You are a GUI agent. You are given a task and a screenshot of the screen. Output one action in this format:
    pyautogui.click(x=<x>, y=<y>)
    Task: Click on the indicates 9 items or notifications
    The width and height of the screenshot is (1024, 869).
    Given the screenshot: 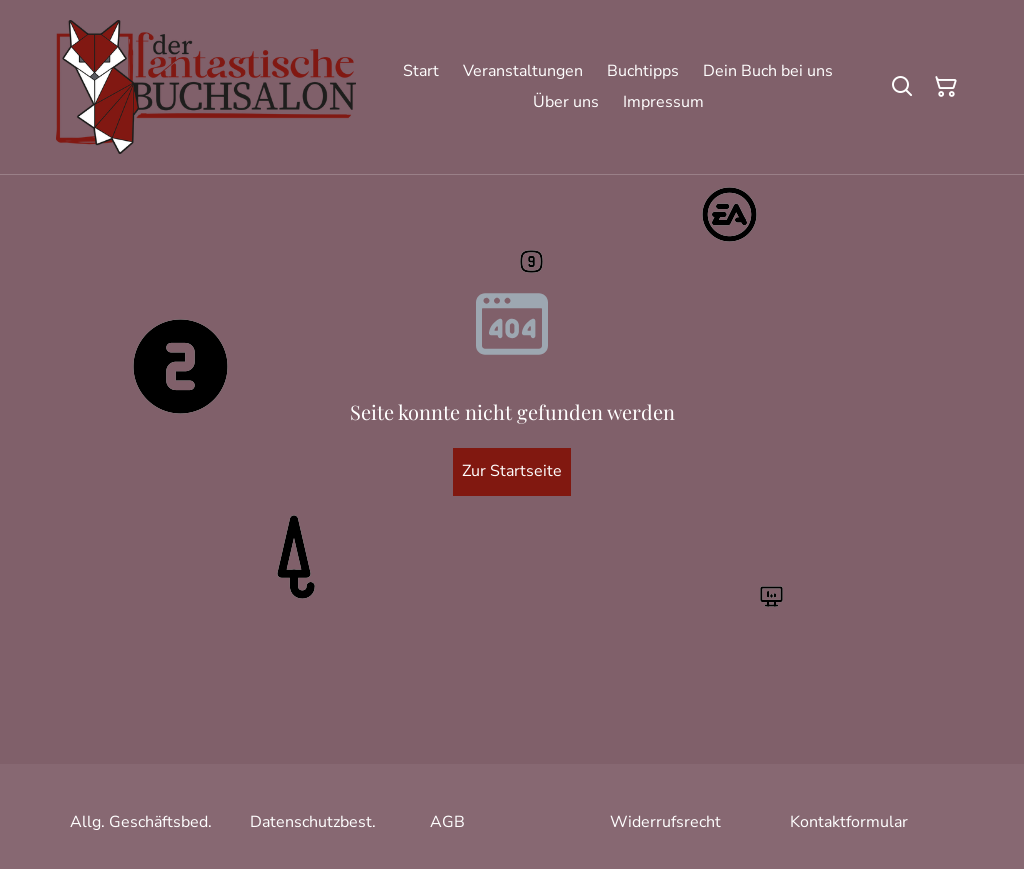 What is the action you would take?
    pyautogui.click(x=531, y=261)
    